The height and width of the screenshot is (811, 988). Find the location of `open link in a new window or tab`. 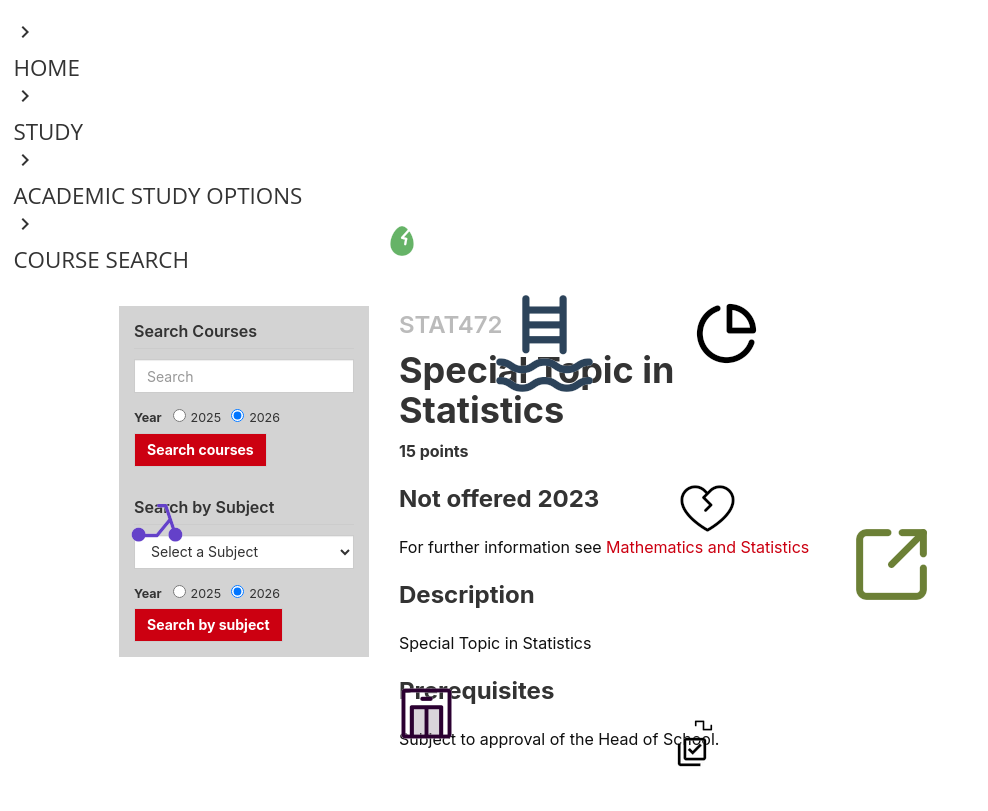

open link in a new window or tab is located at coordinates (891, 564).